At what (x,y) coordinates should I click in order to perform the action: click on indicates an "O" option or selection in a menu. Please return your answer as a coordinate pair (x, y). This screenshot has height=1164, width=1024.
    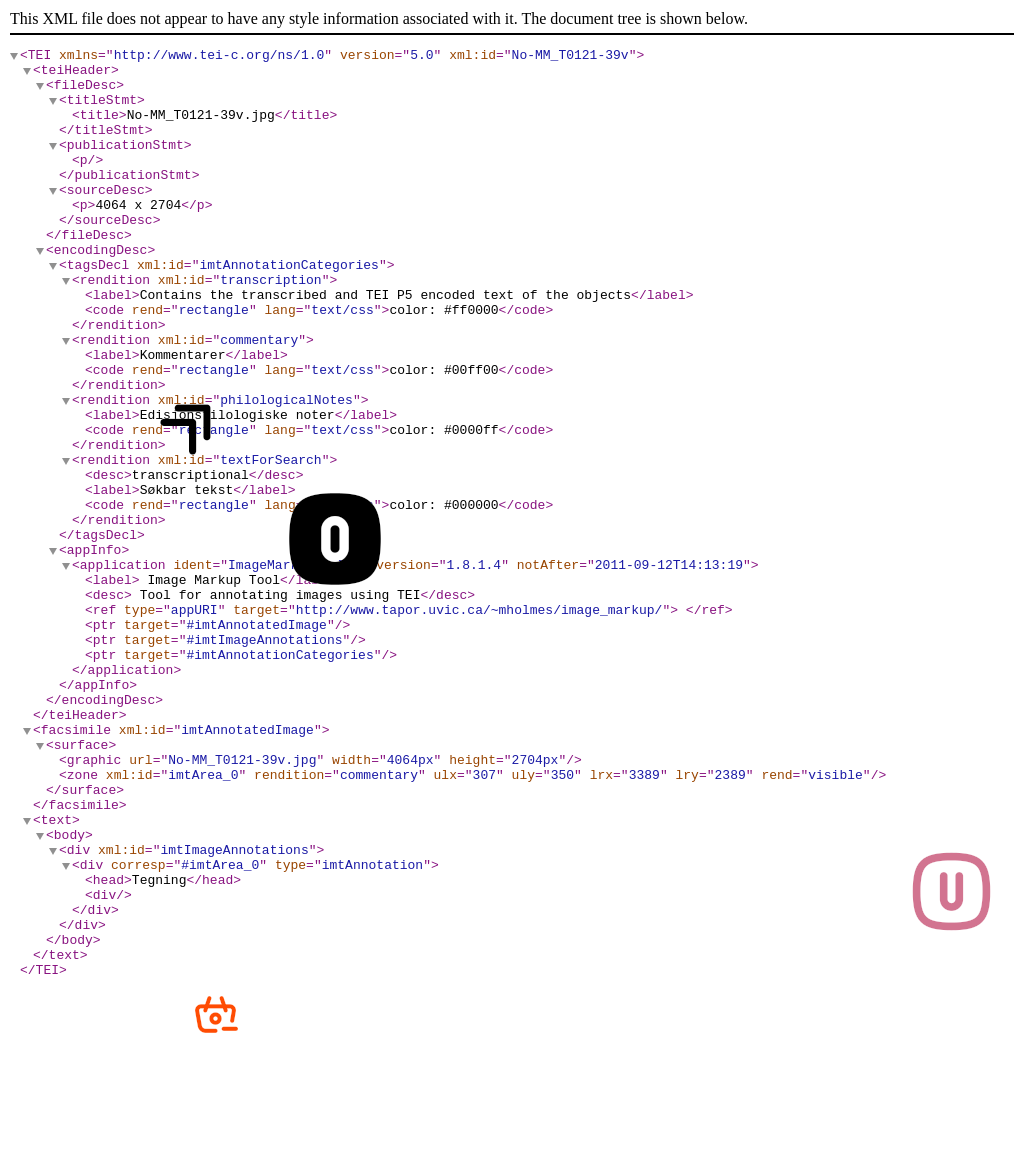
    Looking at the image, I should click on (335, 539).